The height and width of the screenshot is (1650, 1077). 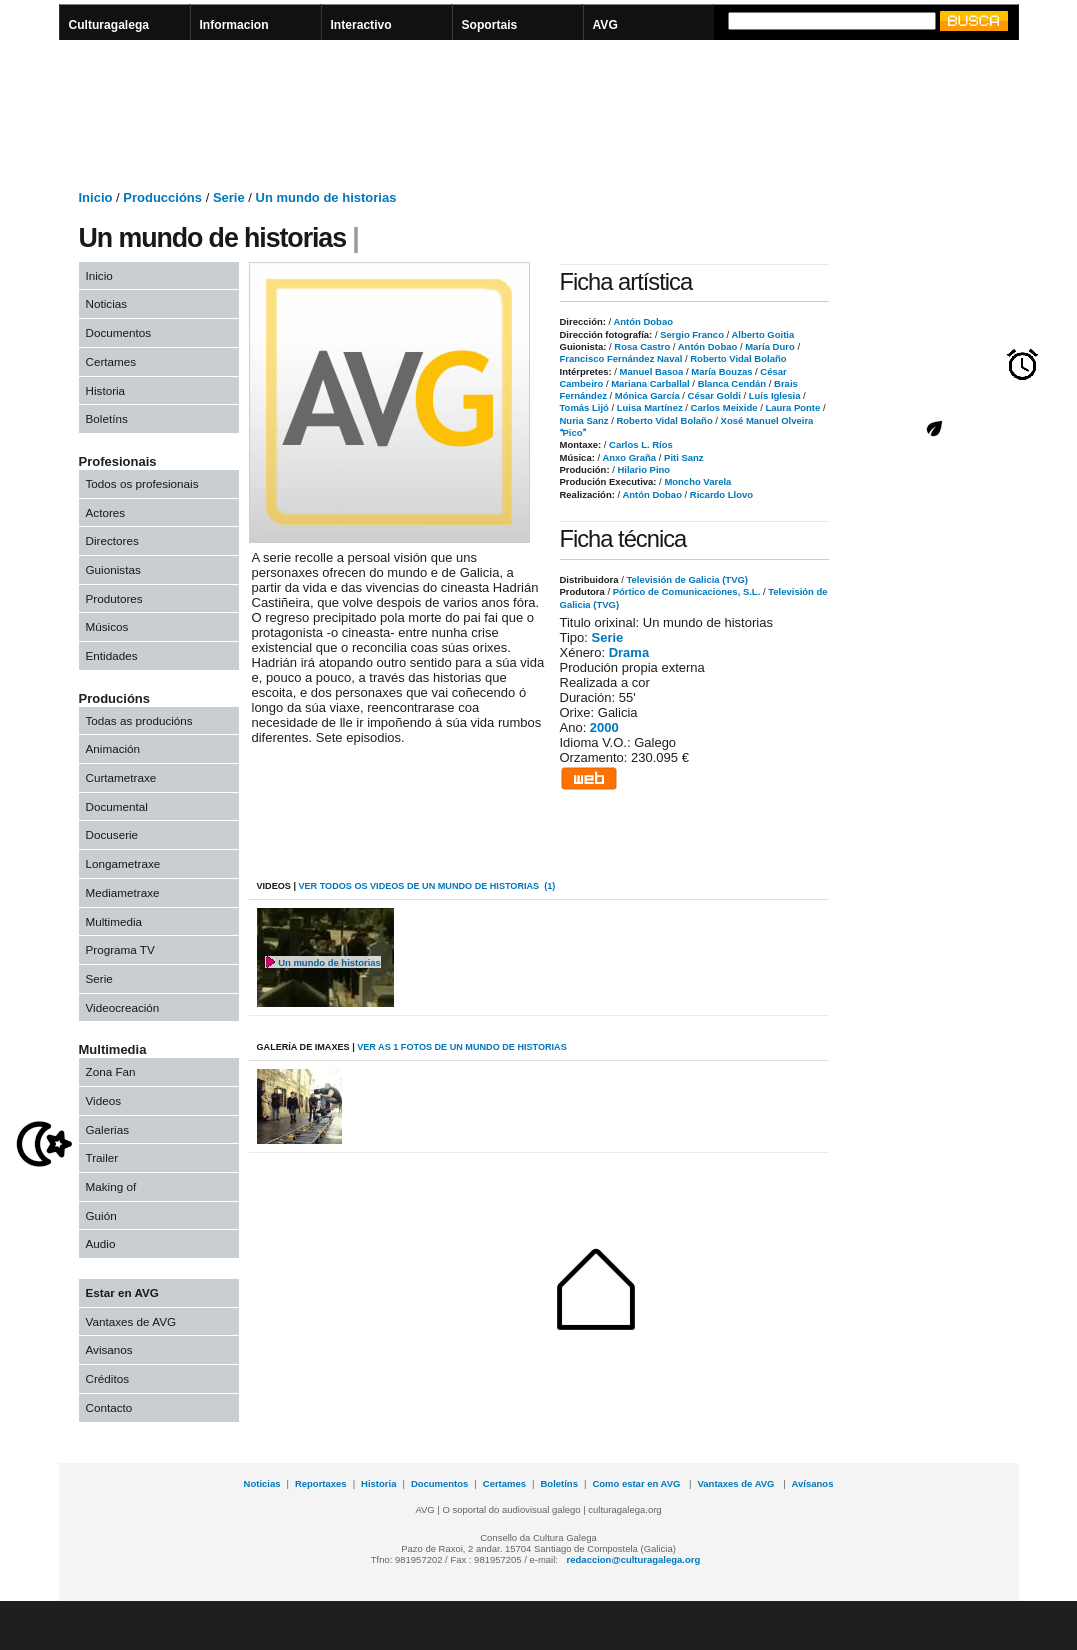 I want to click on view or manage alarms, so click(x=1022, y=364).